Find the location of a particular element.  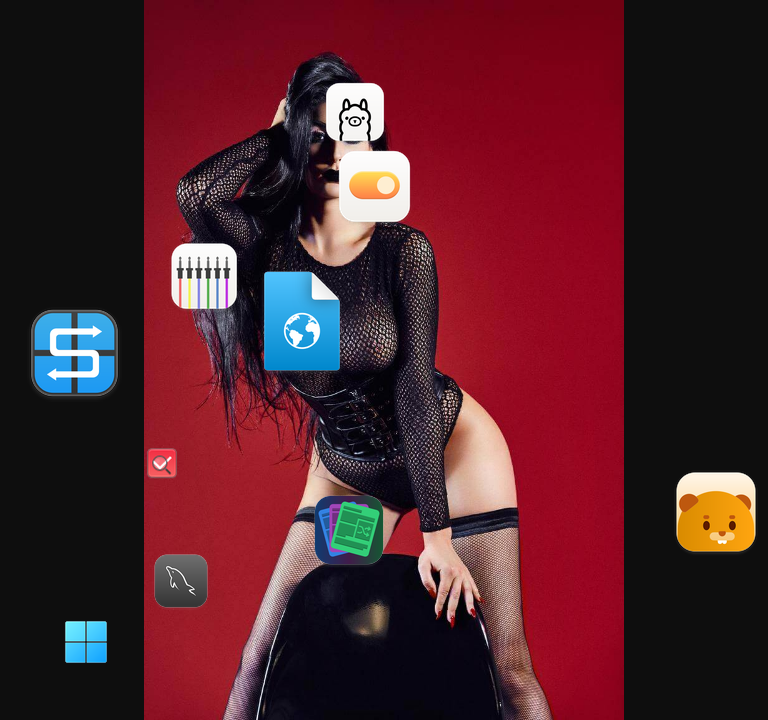

open mysql workbench database management tool is located at coordinates (181, 581).